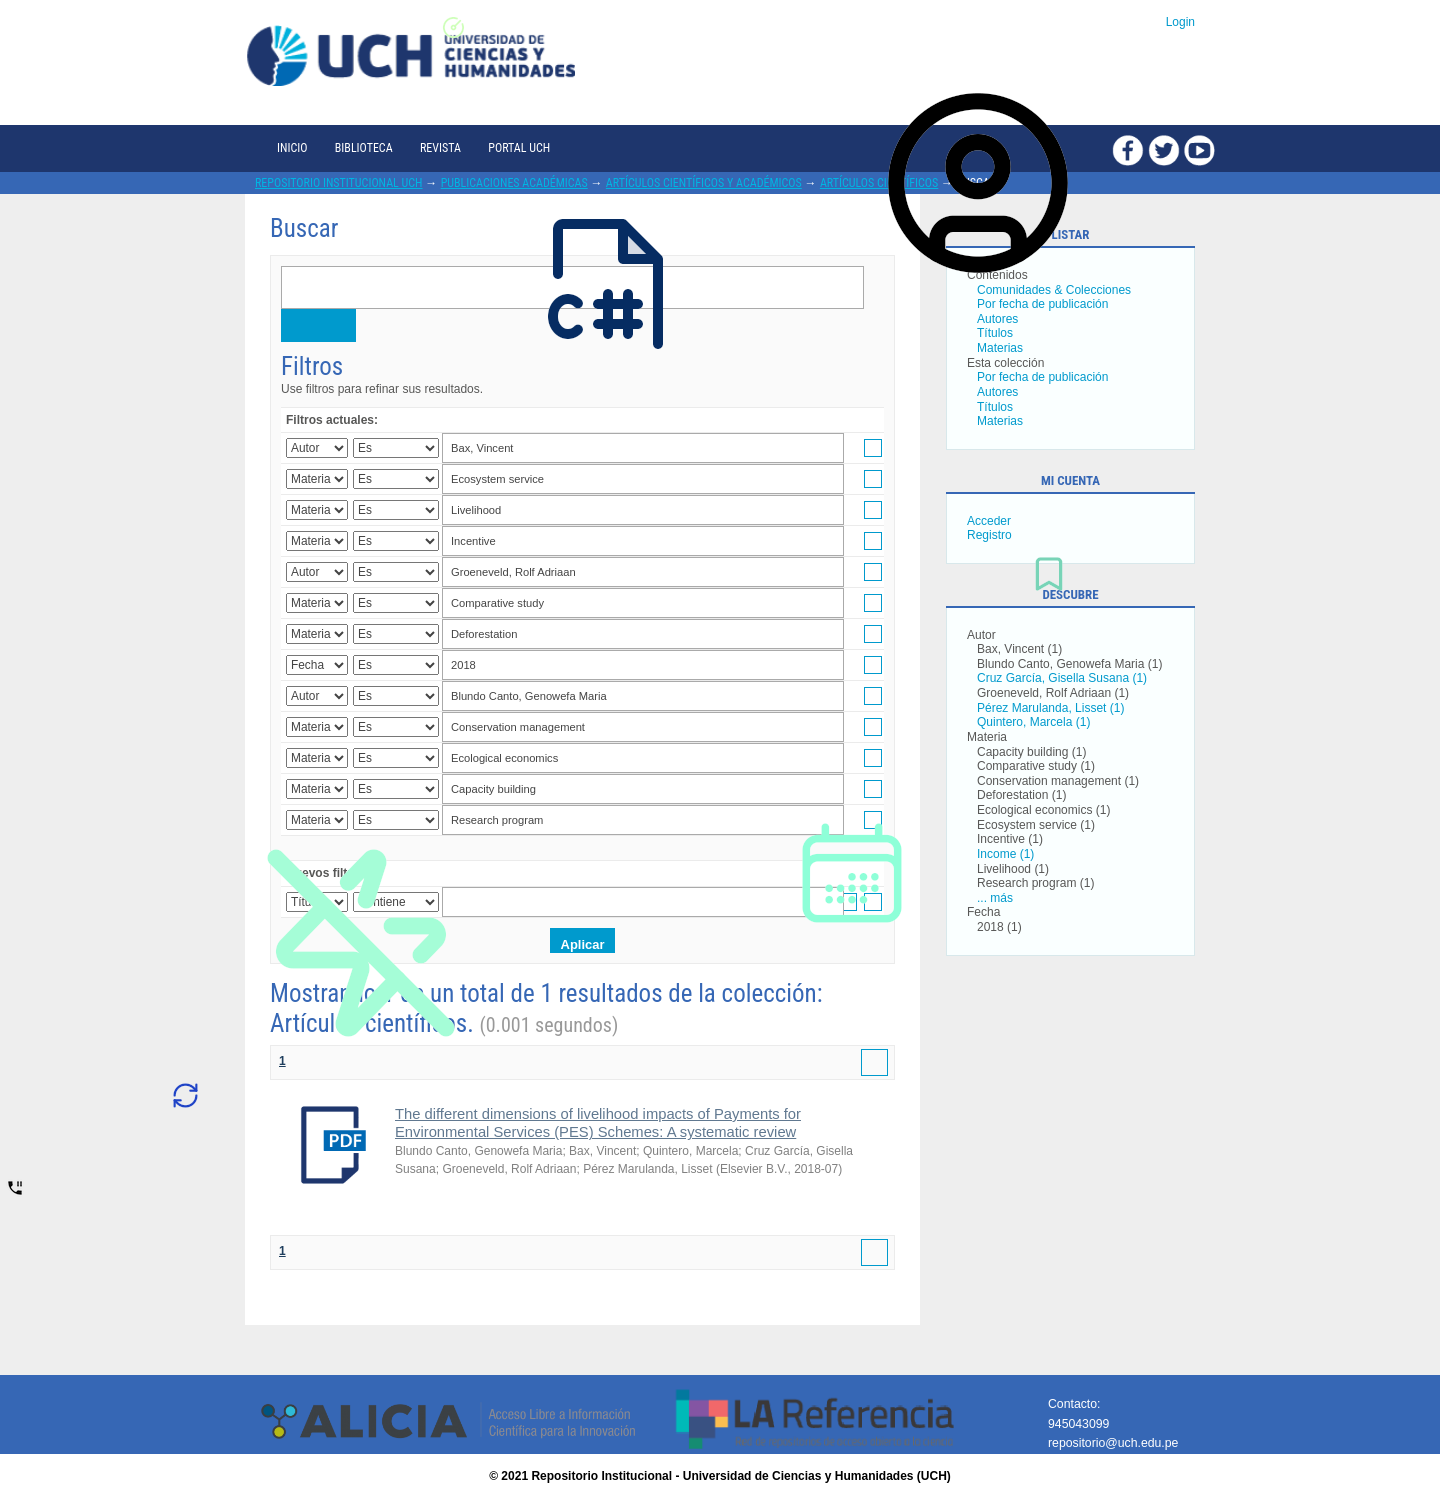  Describe the element at coordinates (978, 183) in the screenshot. I see `view your profile` at that location.